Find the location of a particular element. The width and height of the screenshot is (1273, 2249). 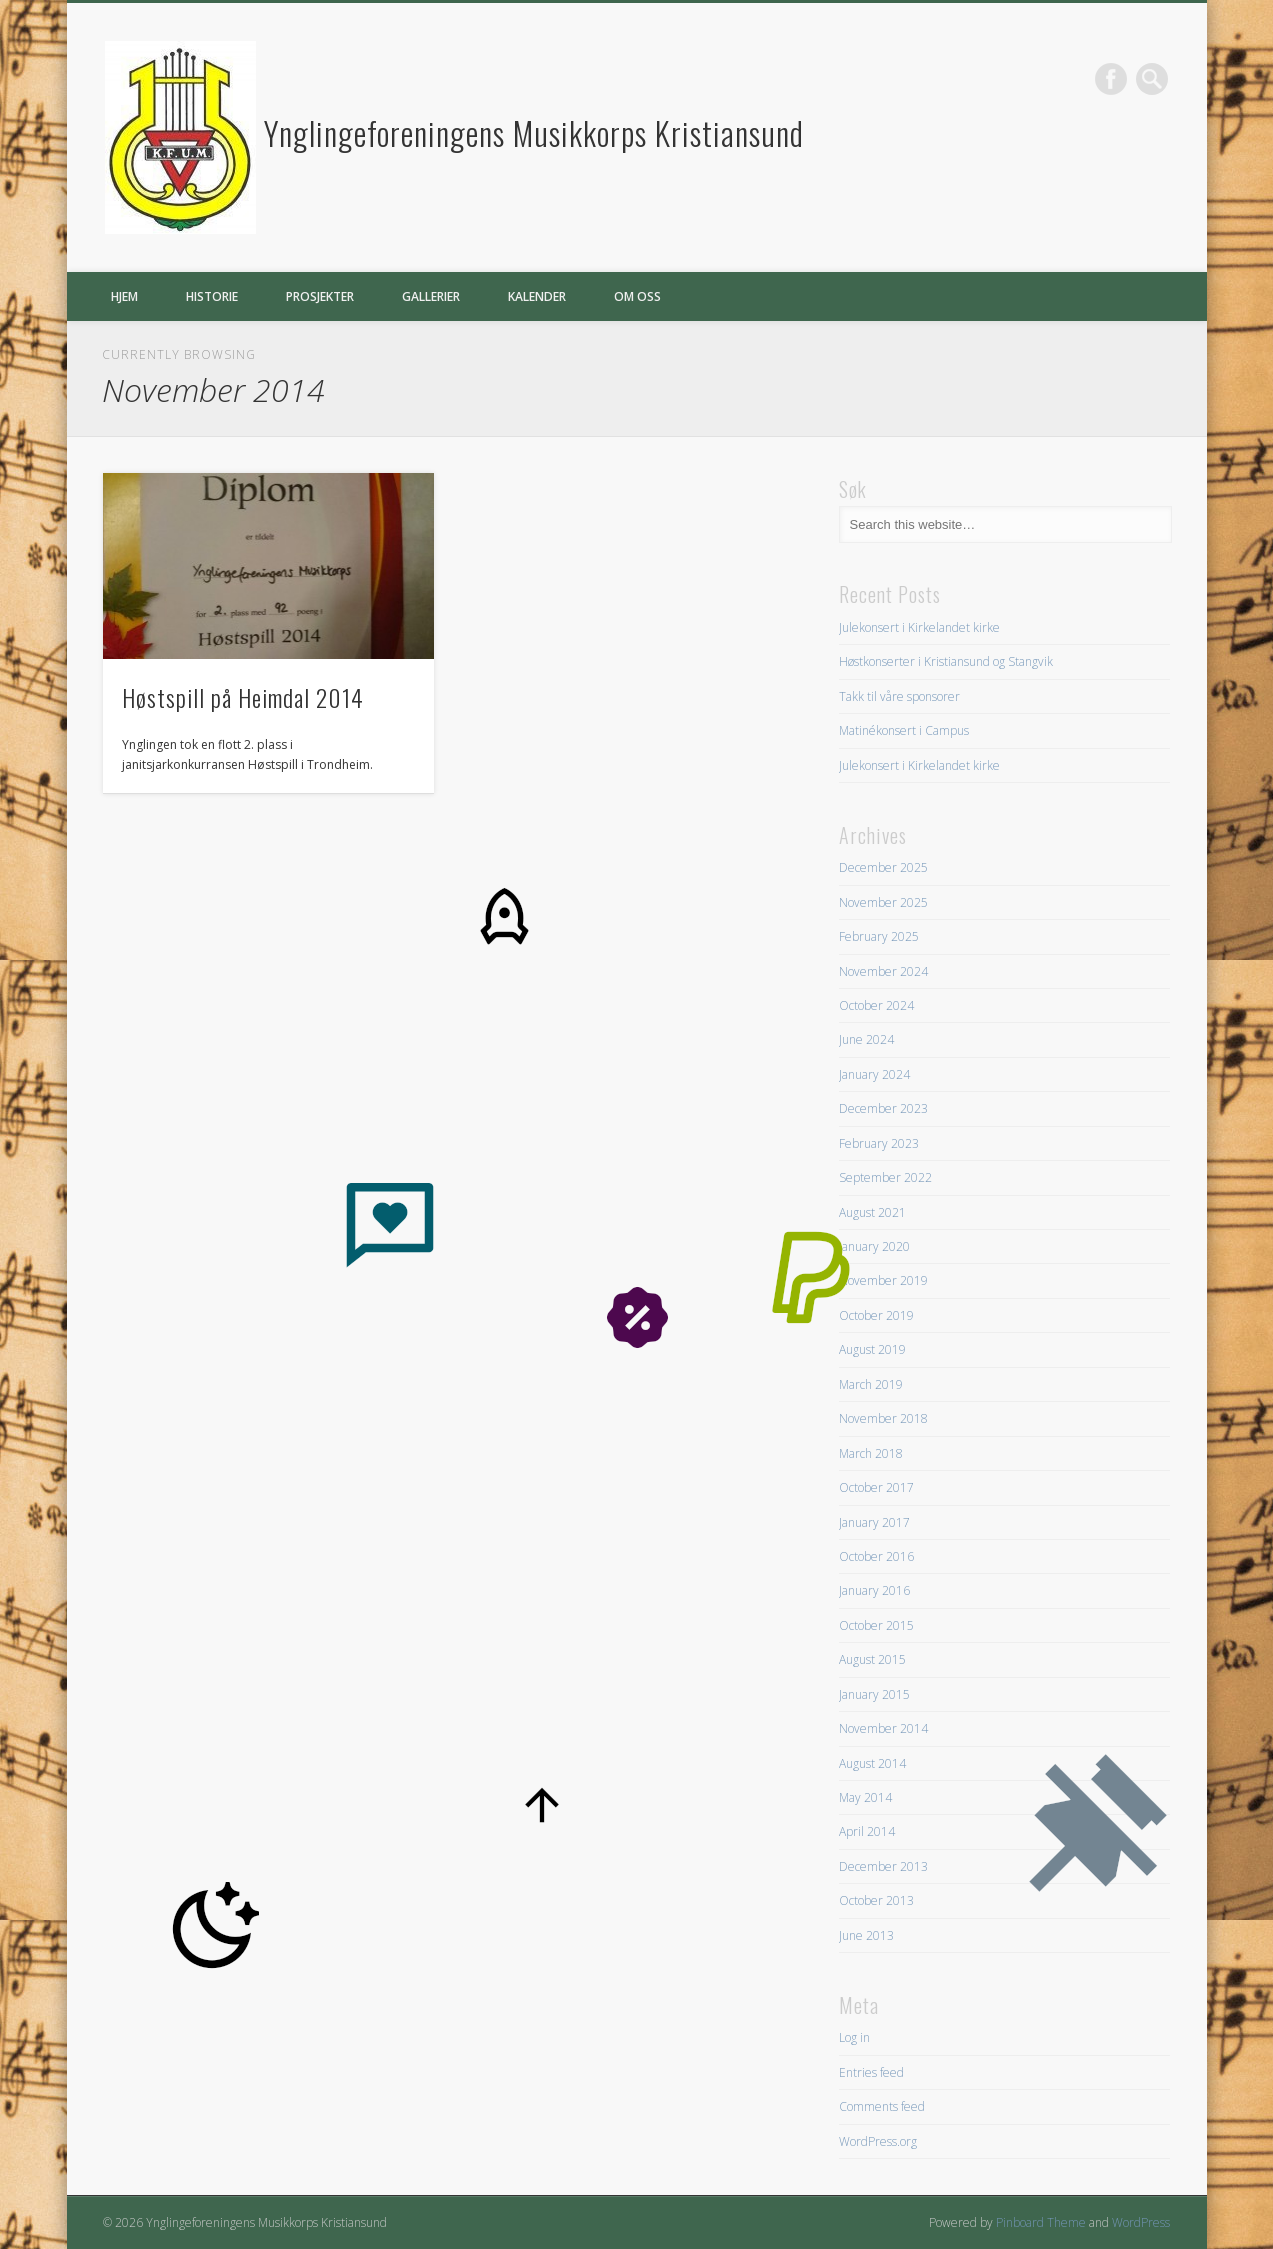

scroll to top of page is located at coordinates (542, 1805).